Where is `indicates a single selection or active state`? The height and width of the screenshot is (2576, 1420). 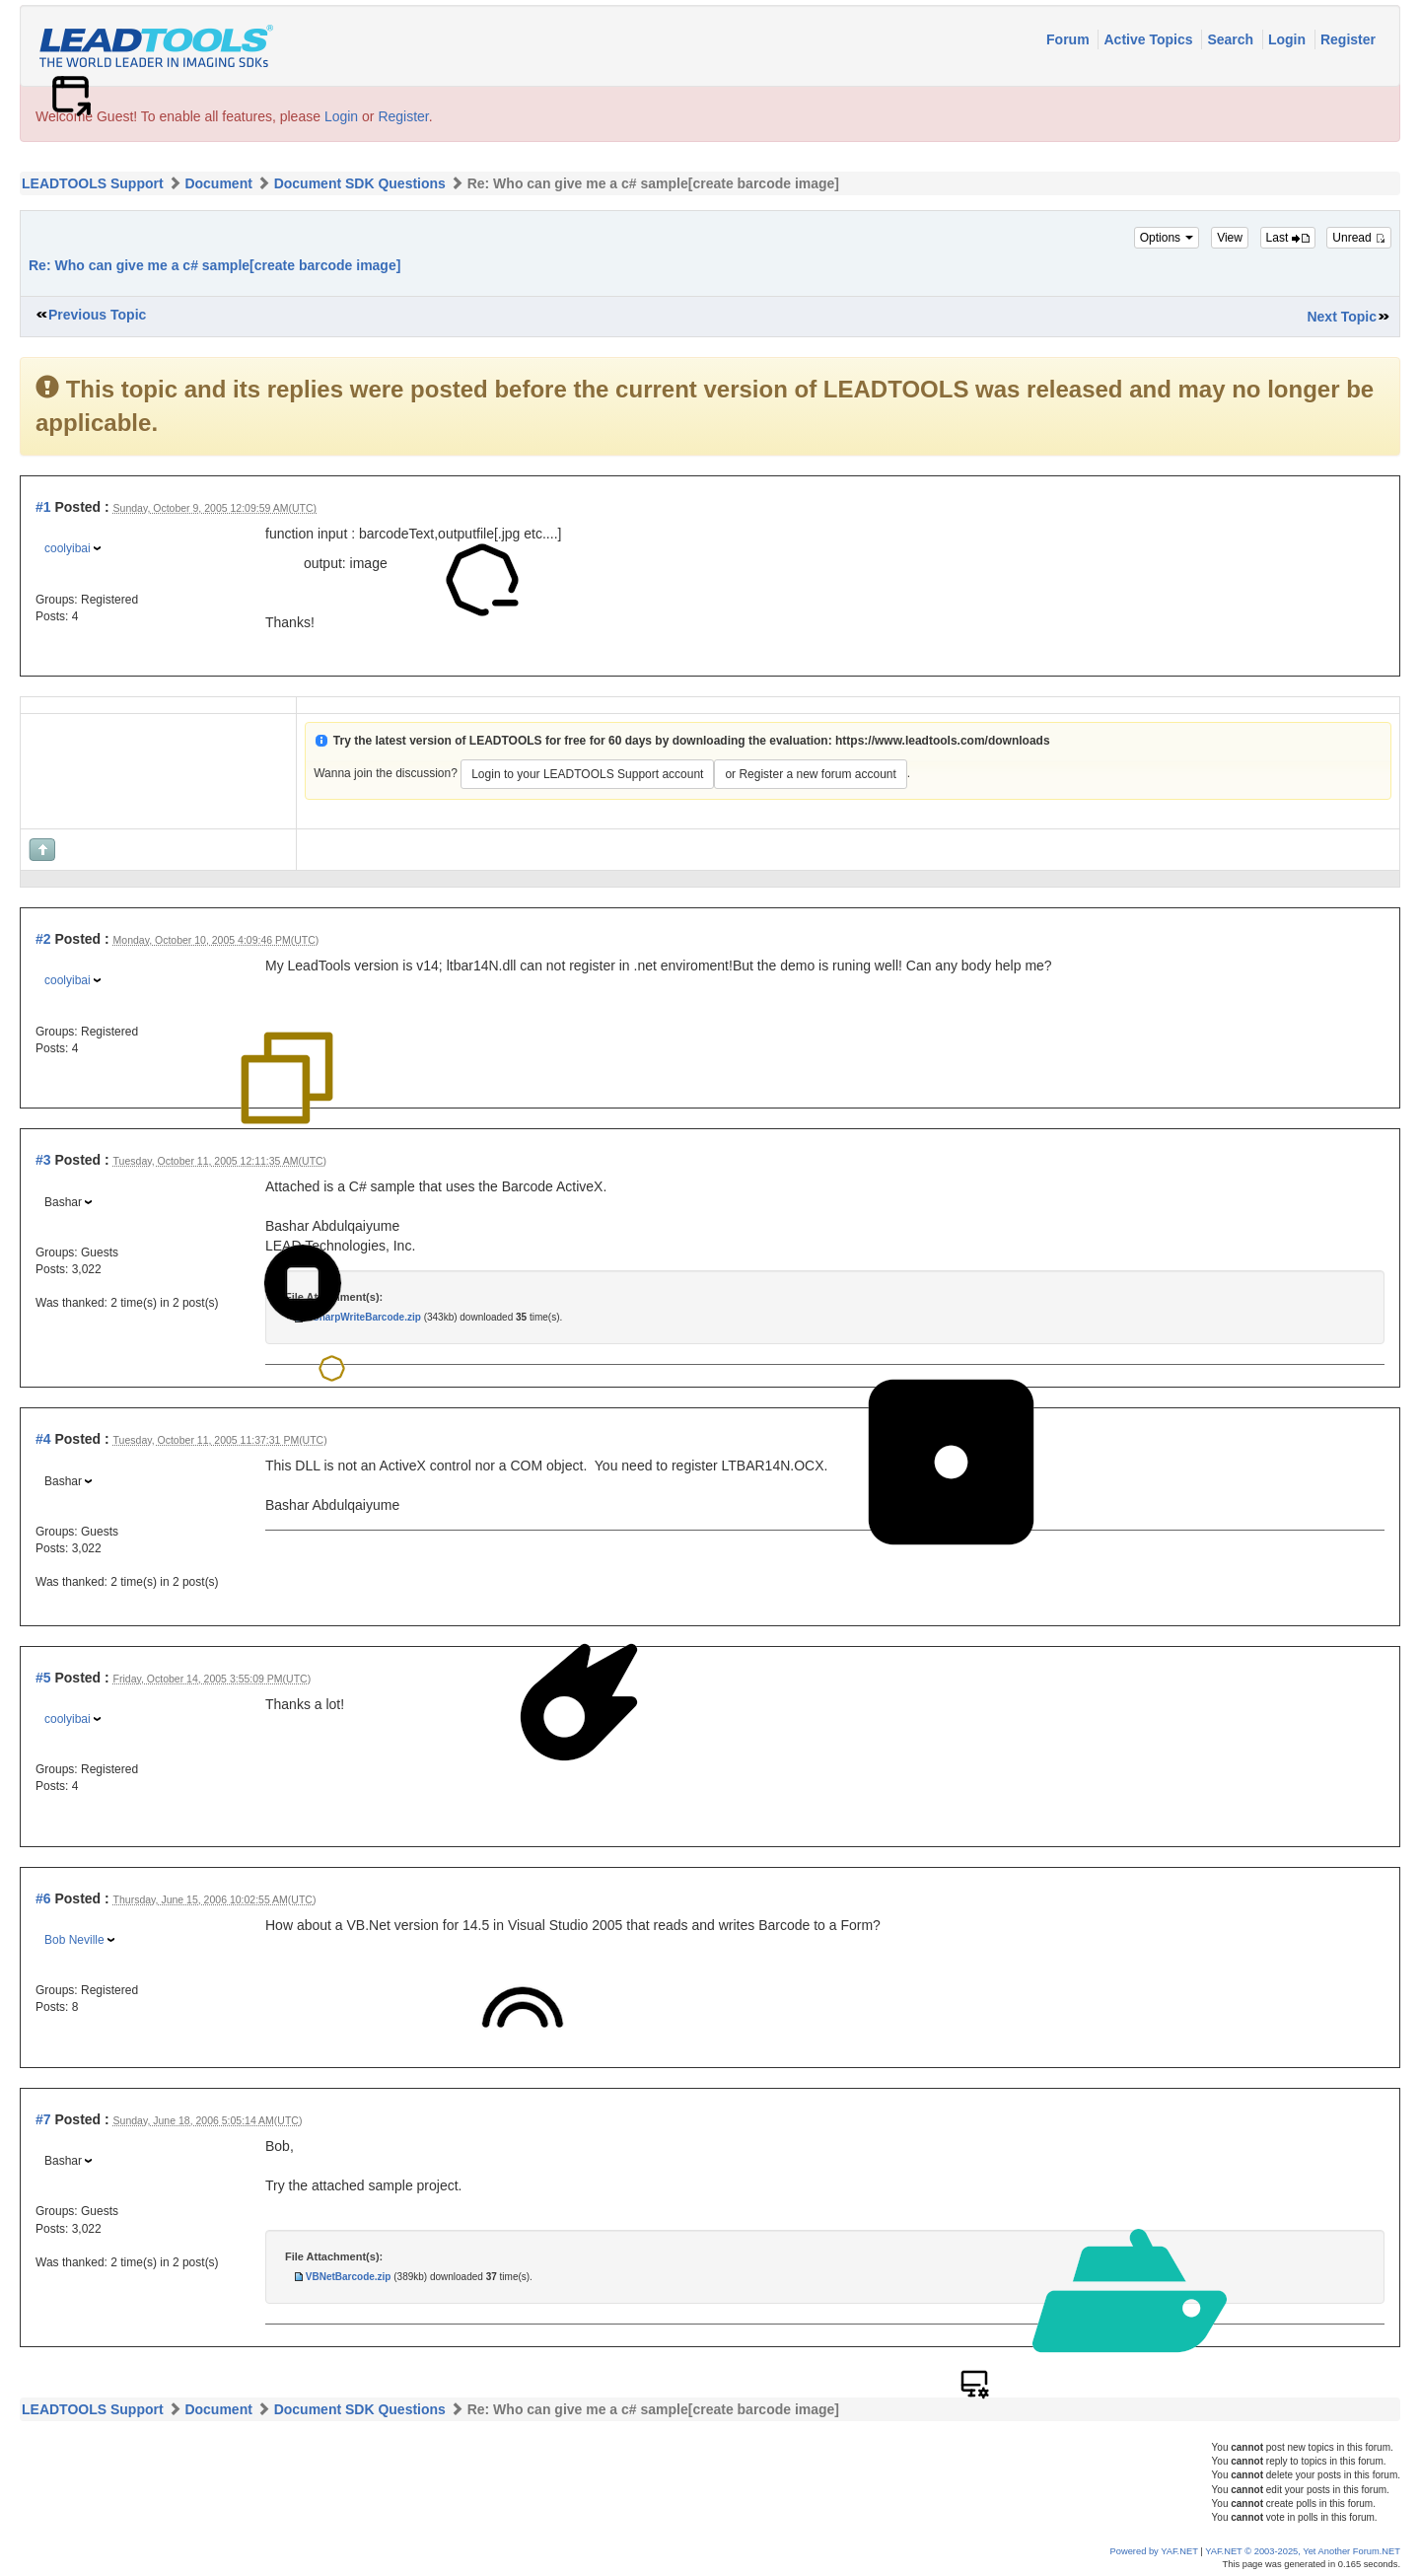
indicates a single selection or active state is located at coordinates (951, 1462).